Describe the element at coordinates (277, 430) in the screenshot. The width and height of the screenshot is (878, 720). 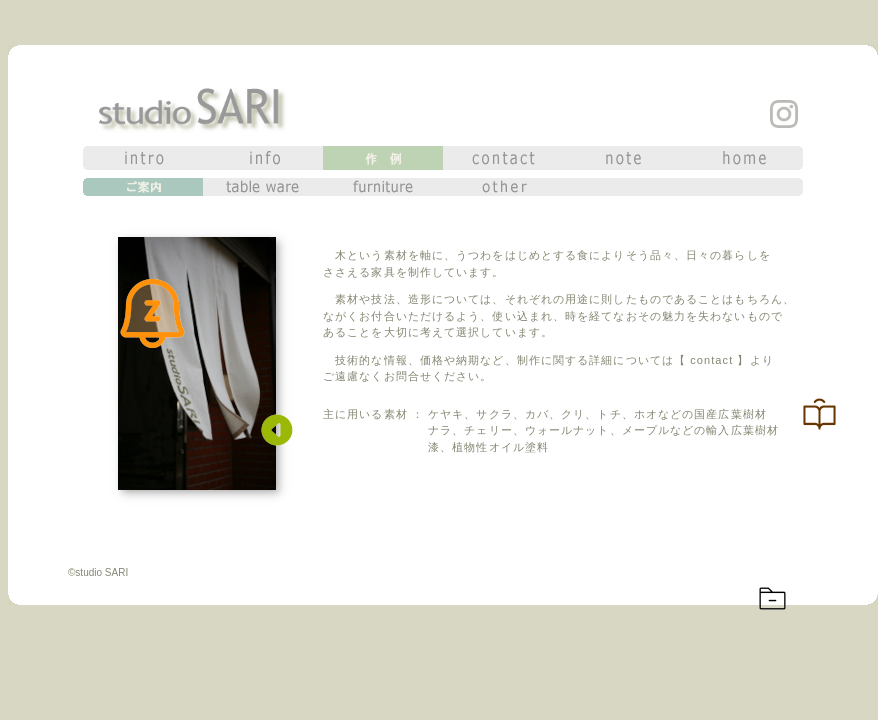
I see `go back to previous screen` at that location.